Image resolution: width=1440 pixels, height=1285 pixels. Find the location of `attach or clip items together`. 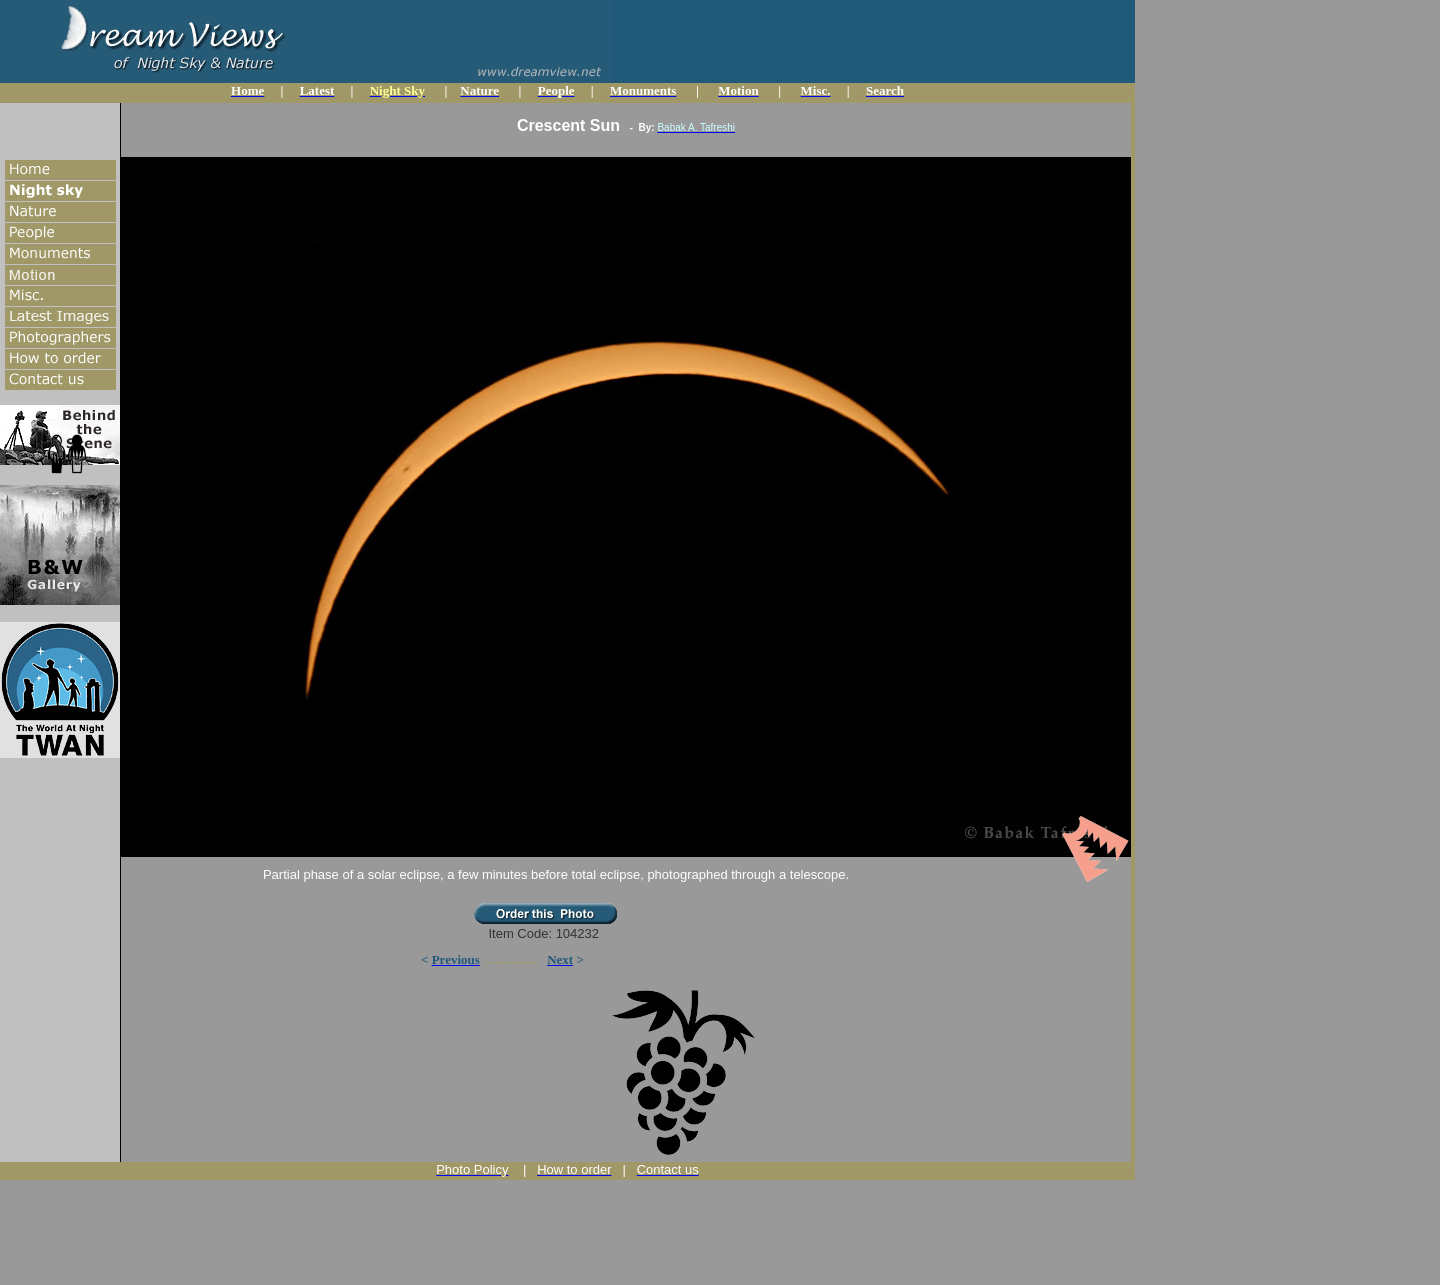

attach or clip items together is located at coordinates (1095, 849).